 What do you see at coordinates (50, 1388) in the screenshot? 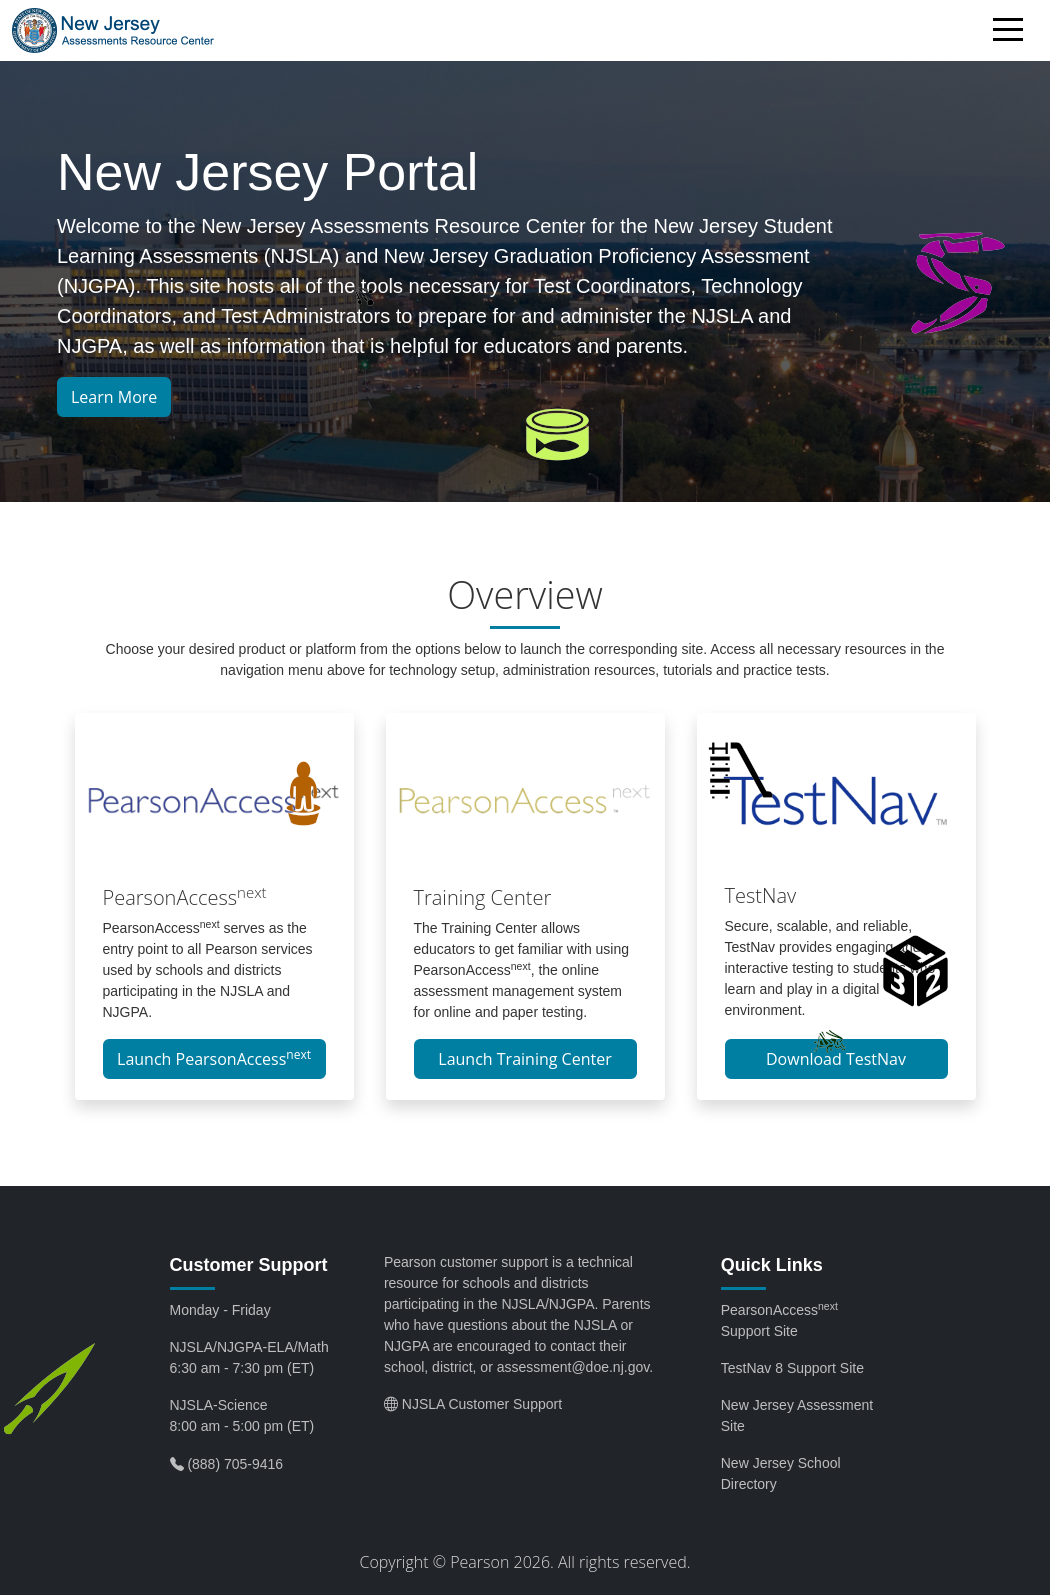
I see `equip energy sword weapon` at bounding box center [50, 1388].